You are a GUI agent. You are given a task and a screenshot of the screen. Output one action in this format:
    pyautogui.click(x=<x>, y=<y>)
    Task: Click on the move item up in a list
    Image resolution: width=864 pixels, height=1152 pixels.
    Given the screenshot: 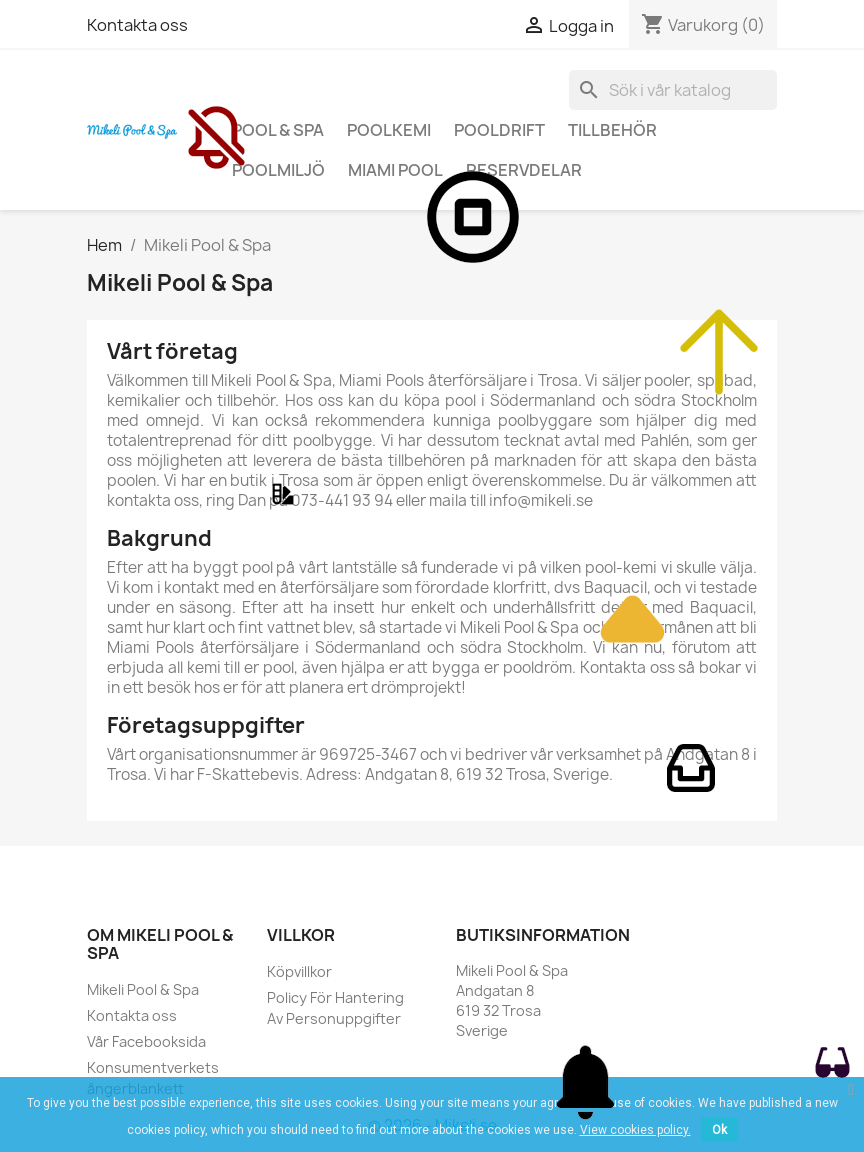 What is the action you would take?
    pyautogui.click(x=719, y=352)
    